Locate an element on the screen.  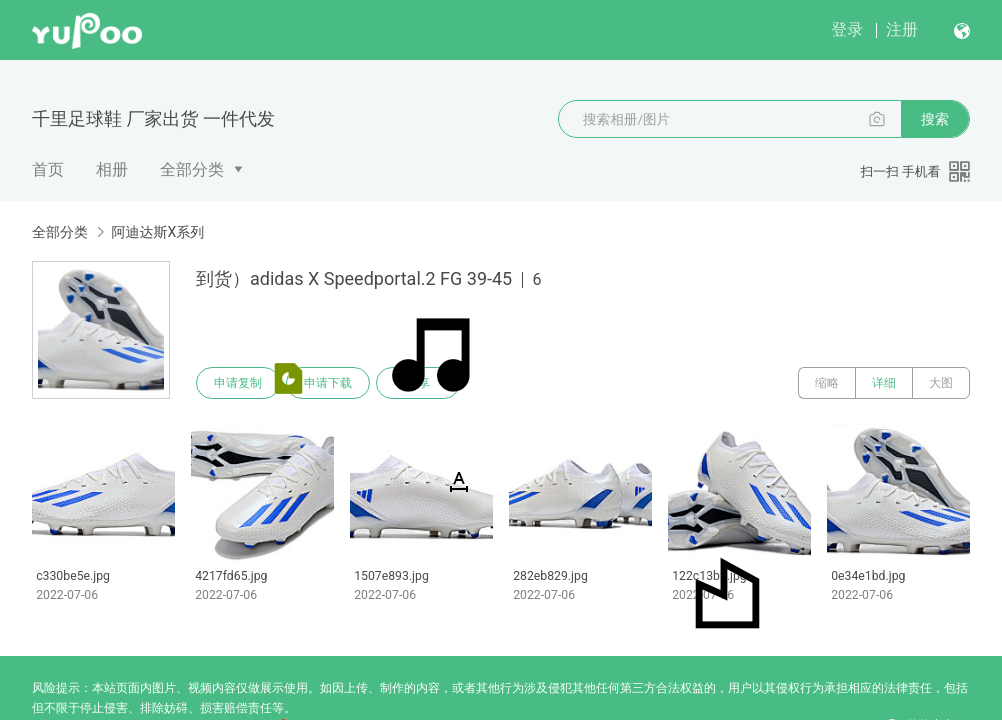
adjust letter spacing in text is located at coordinates (459, 482).